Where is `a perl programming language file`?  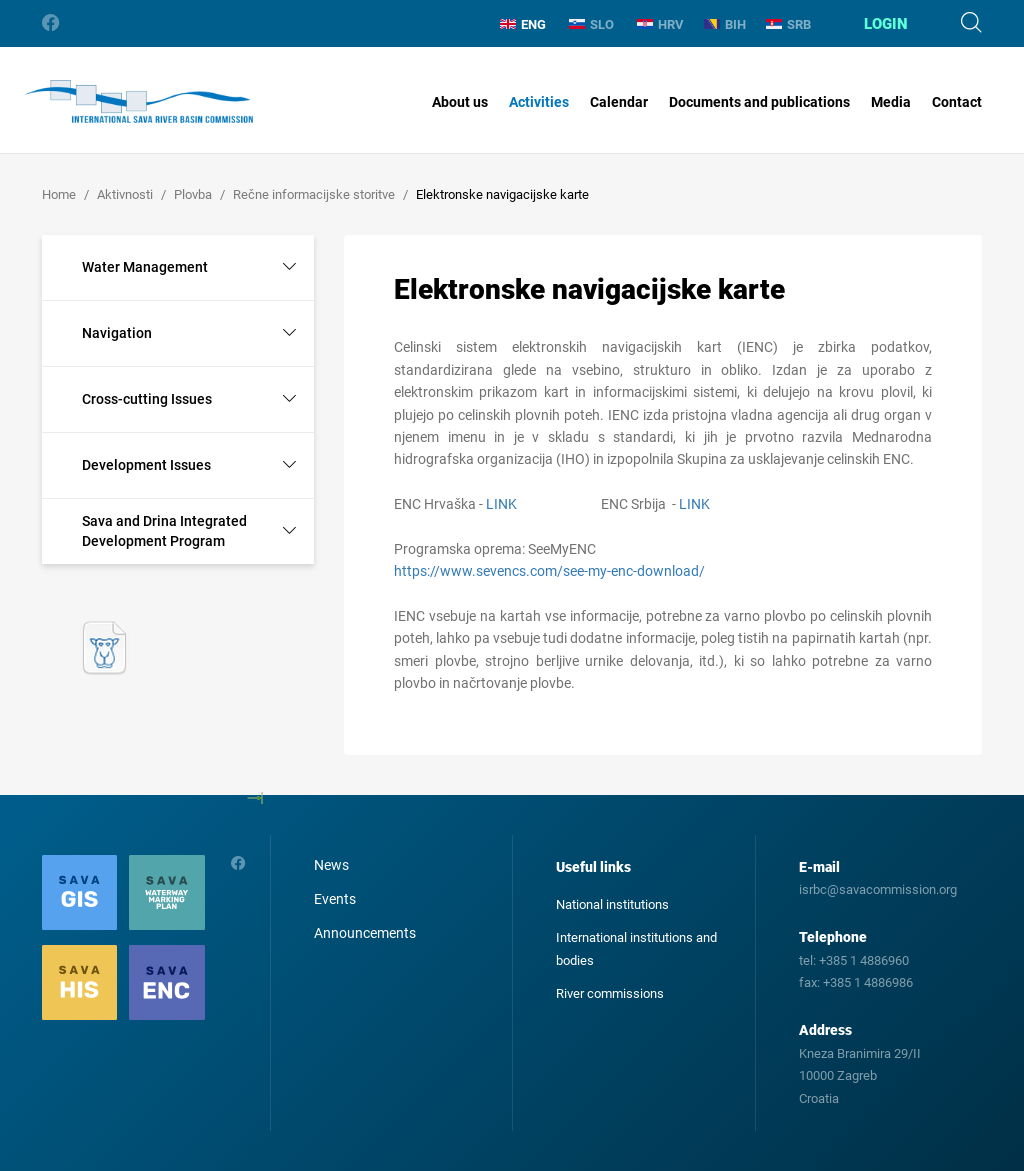 a perl programming language file is located at coordinates (104, 647).